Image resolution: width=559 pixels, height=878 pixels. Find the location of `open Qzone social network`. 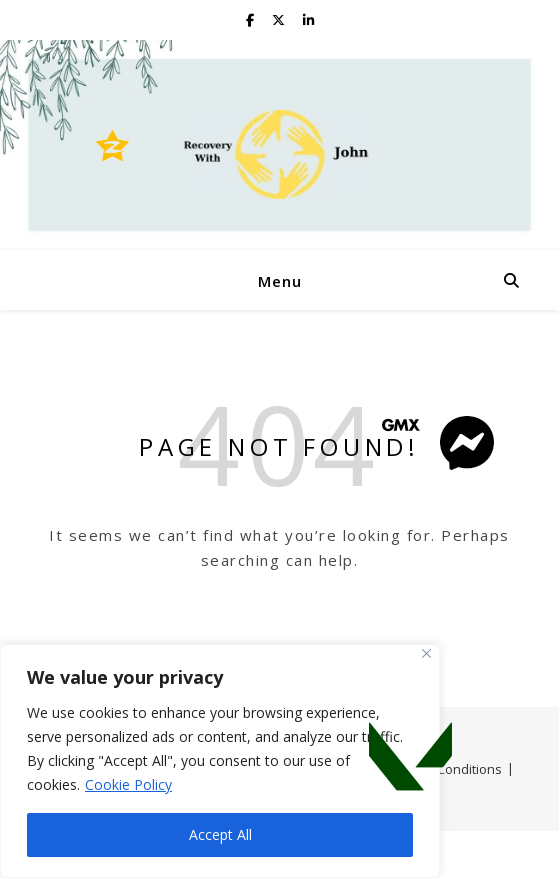

open Qzone social network is located at coordinates (112, 145).